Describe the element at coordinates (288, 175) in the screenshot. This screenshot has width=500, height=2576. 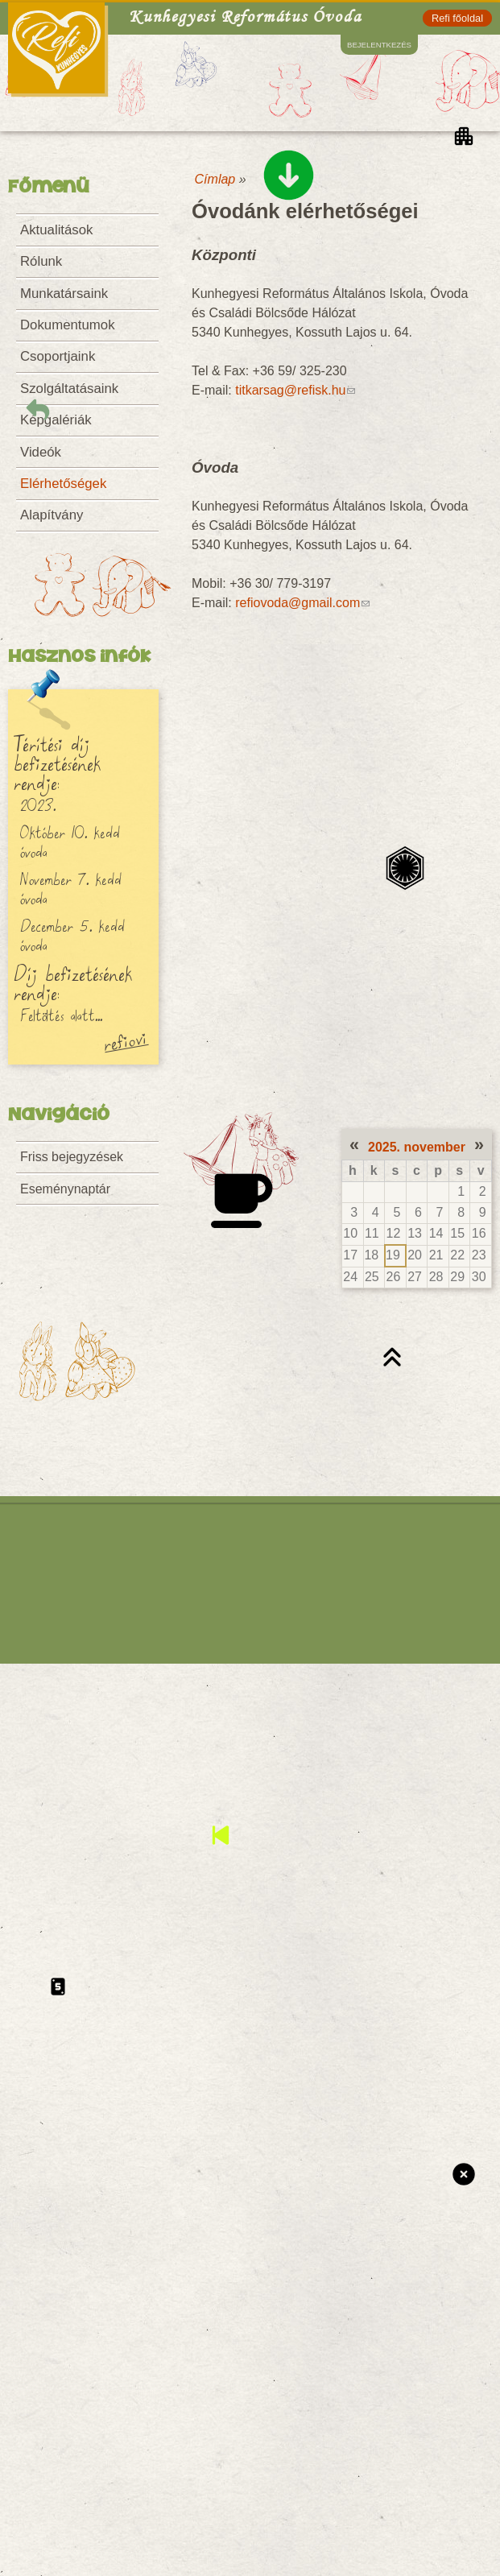
I see `download a file or content` at that location.